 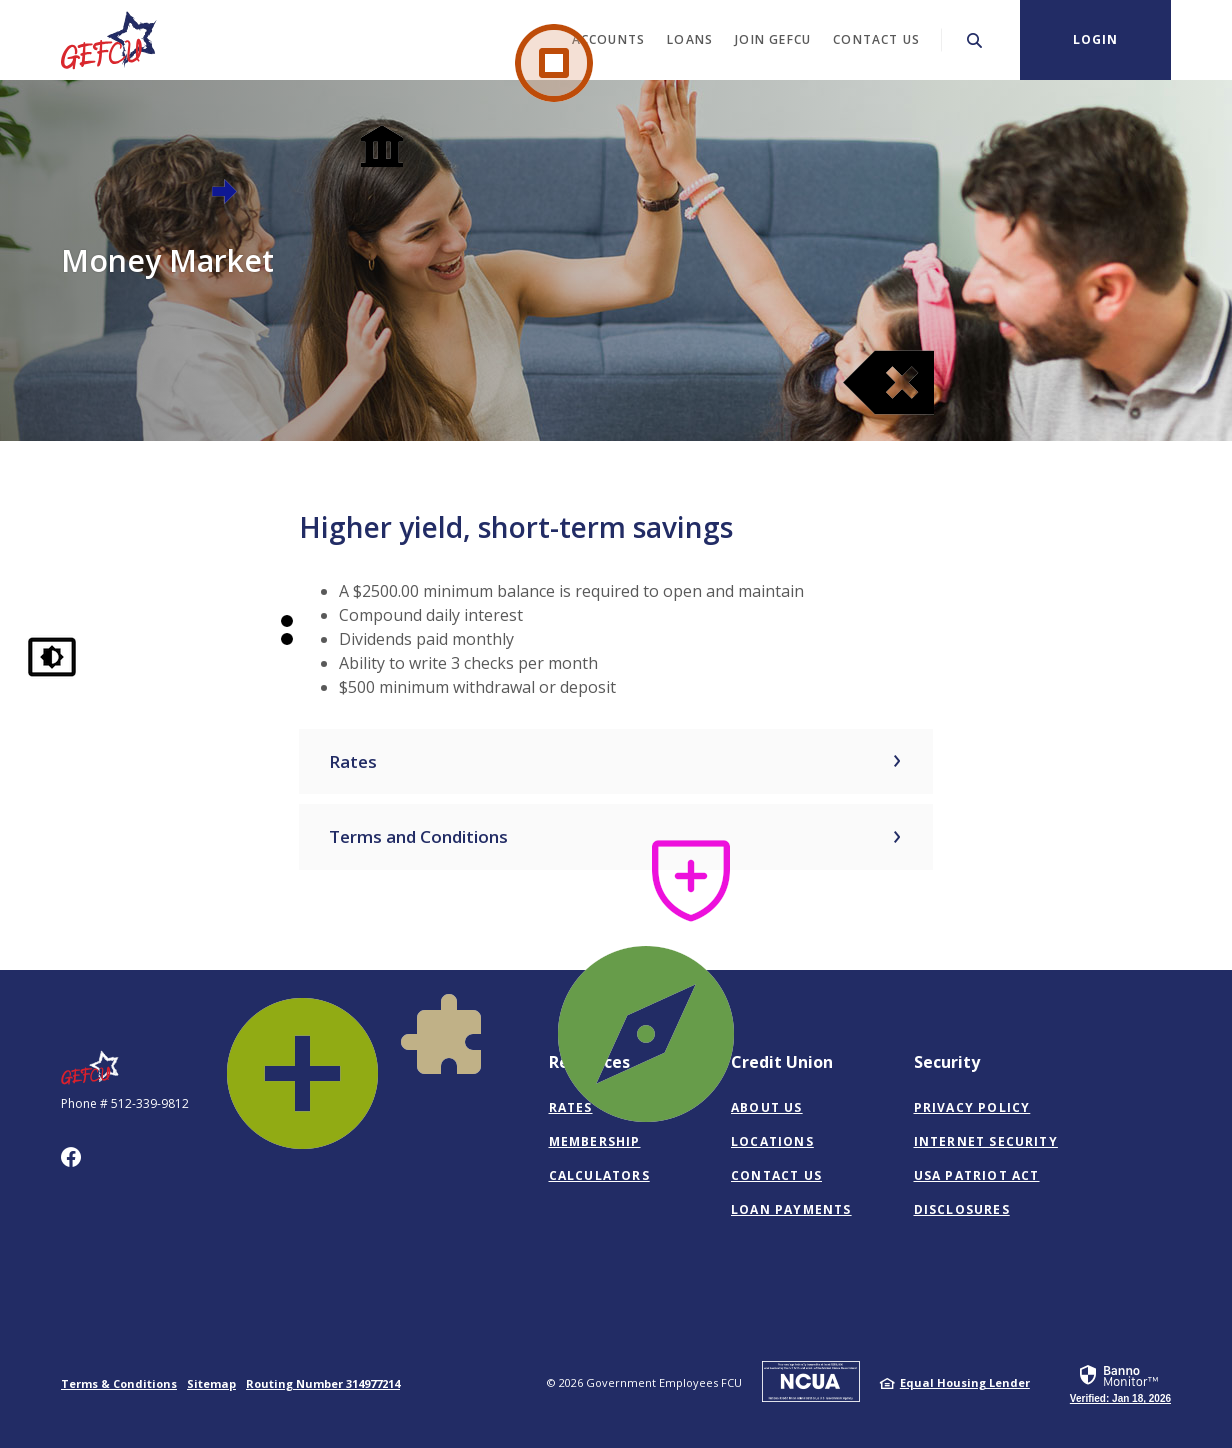 I want to click on access your saved content library, so click(x=382, y=146).